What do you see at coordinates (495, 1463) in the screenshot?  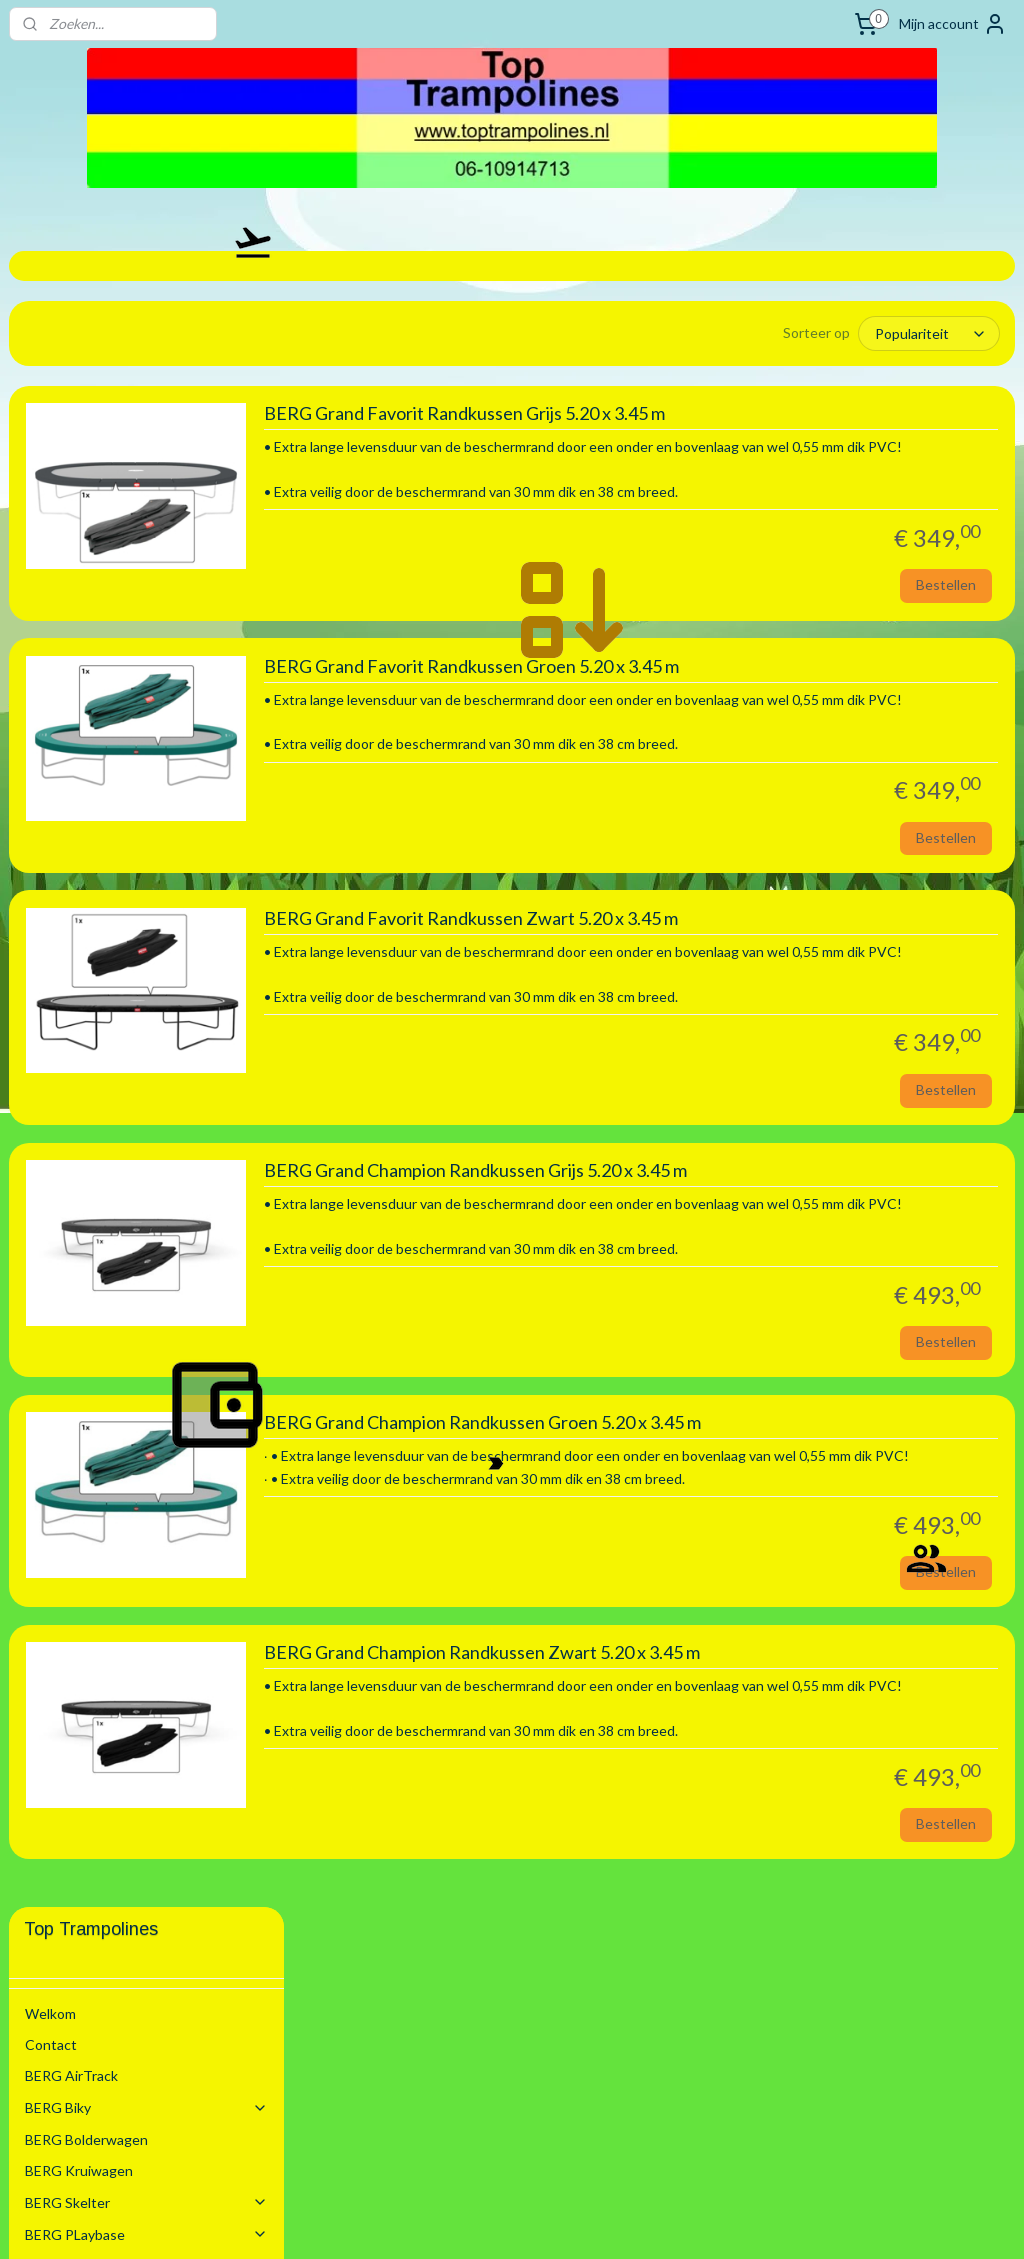 I see `mark a message or item as important` at bounding box center [495, 1463].